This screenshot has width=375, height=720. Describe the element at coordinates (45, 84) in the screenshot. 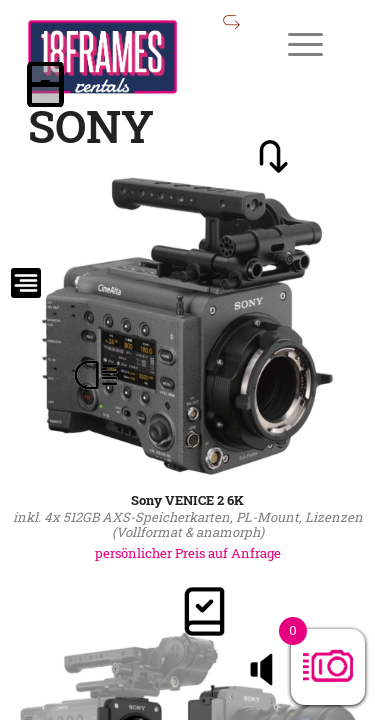

I see `view window sensor status` at that location.